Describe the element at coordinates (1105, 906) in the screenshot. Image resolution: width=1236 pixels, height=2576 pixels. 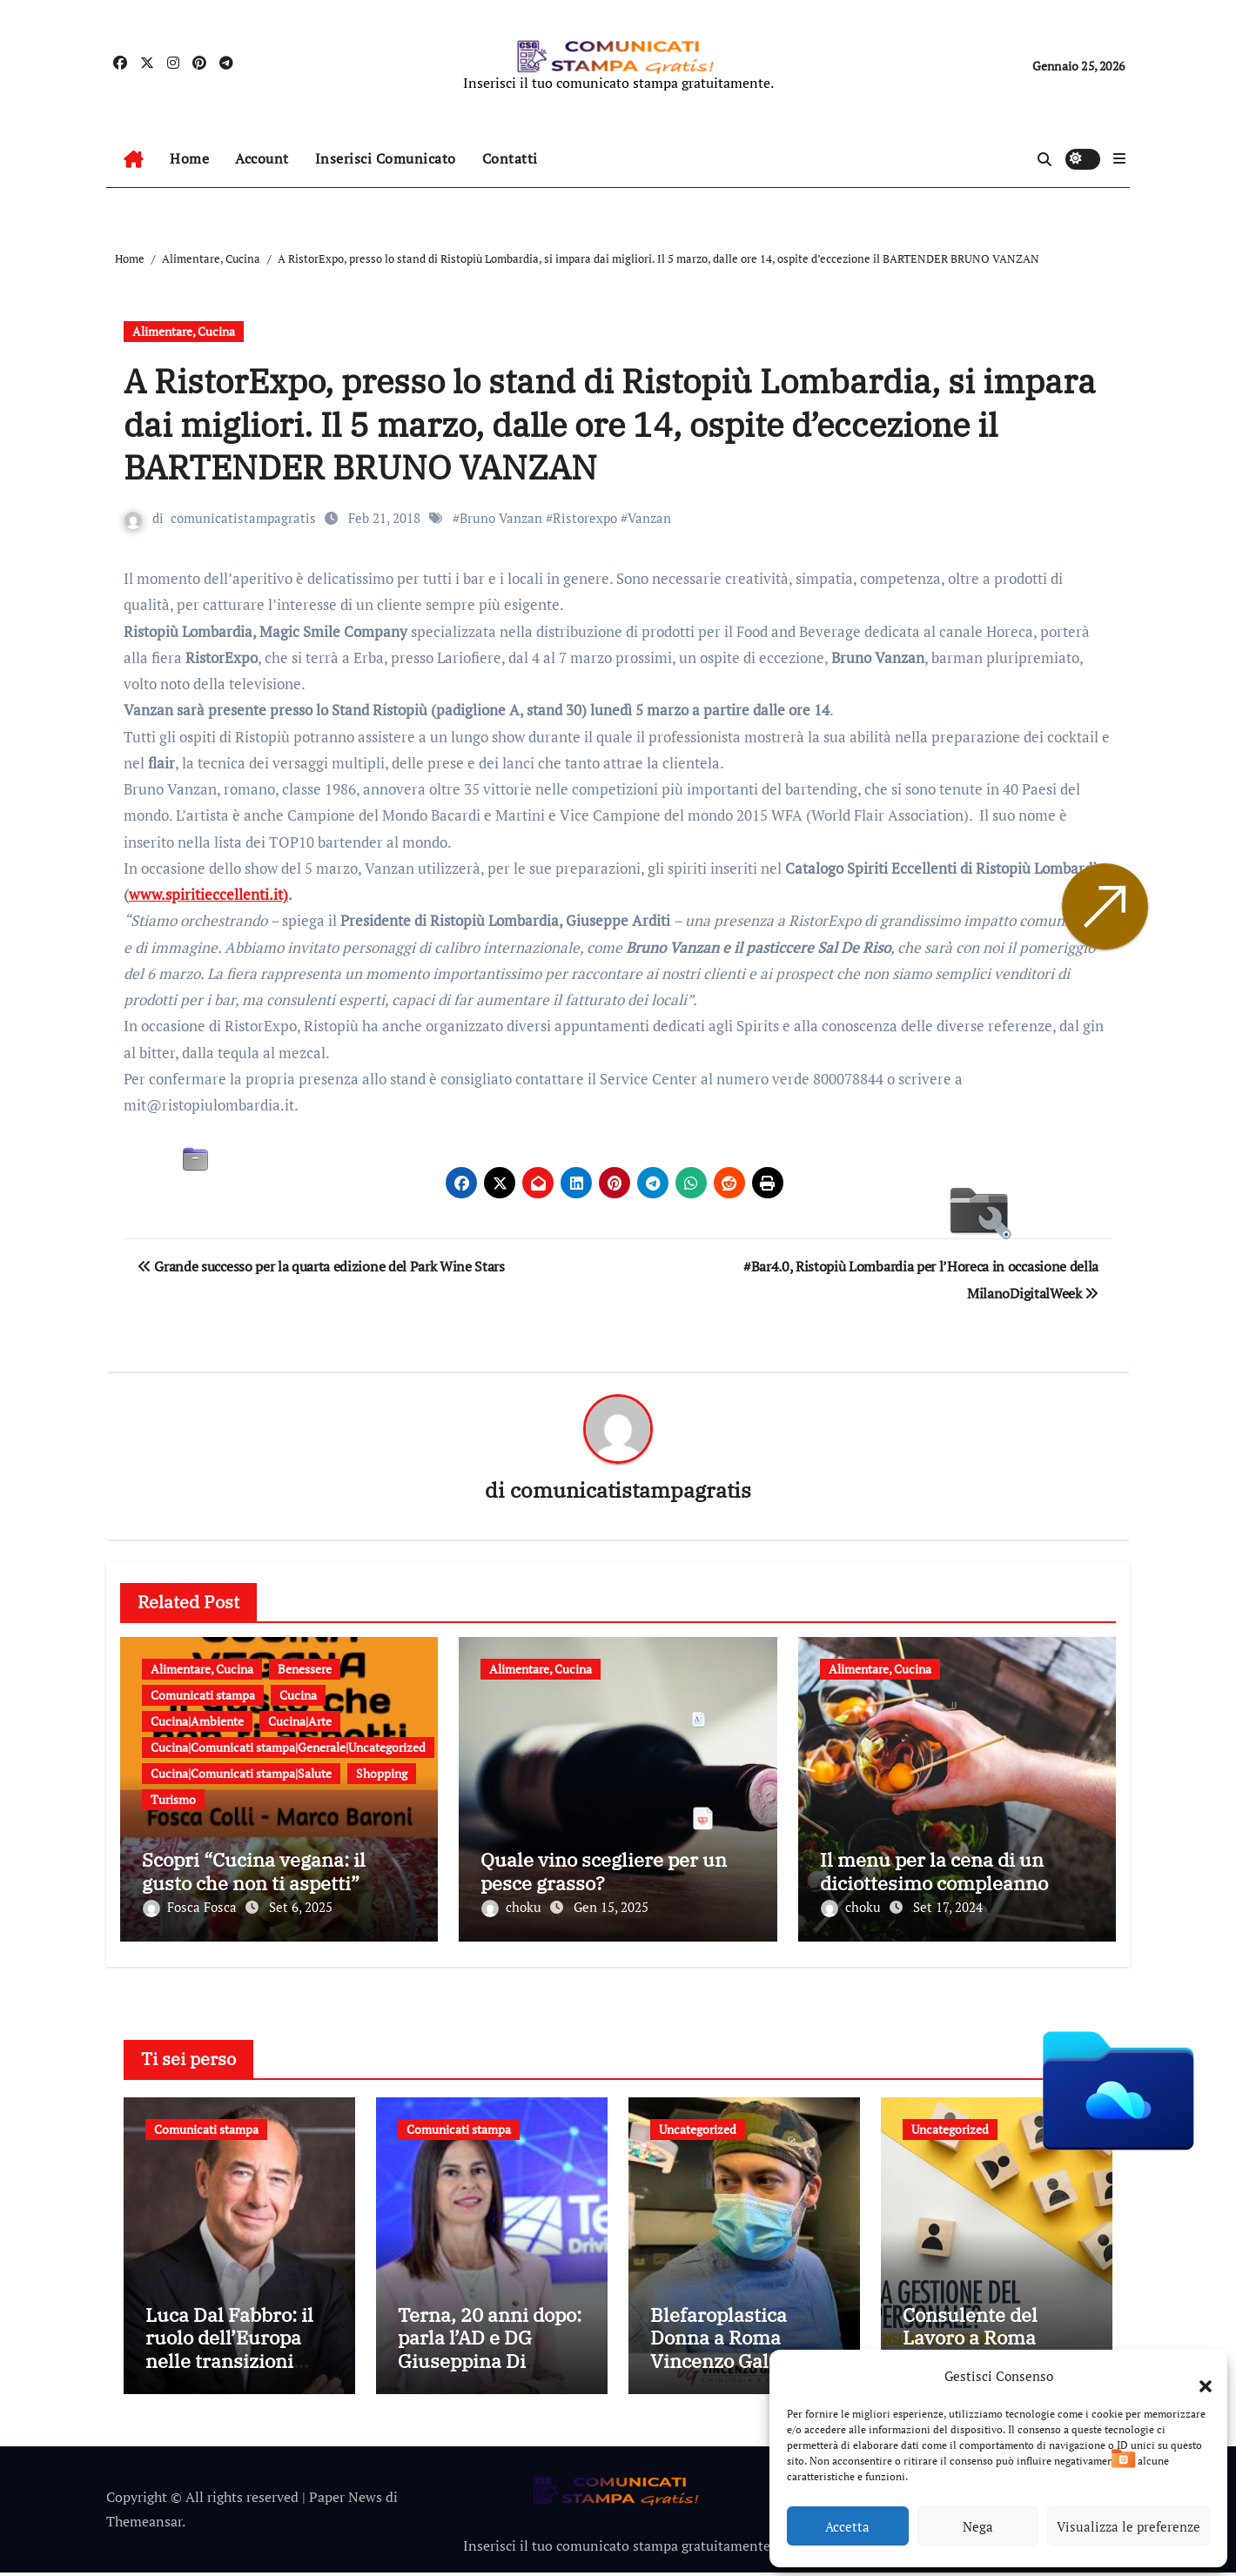
I see `indicates a symbolic link or shortcut to another file` at that location.